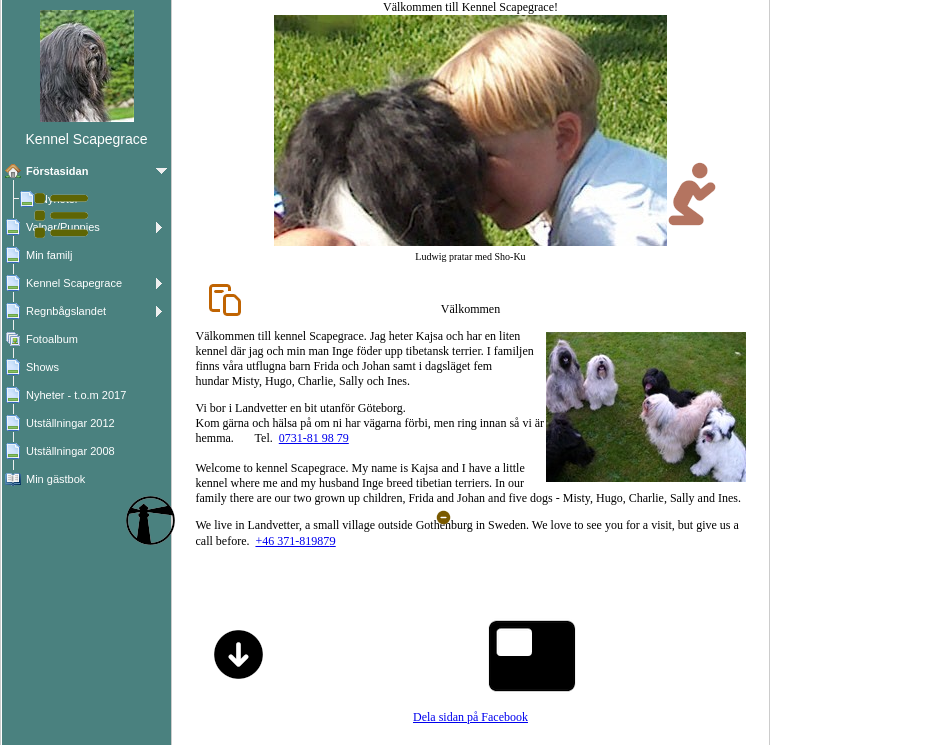 The height and width of the screenshot is (745, 939). Describe the element at coordinates (150, 520) in the screenshot. I see `watchman monitoring logo` at that location.